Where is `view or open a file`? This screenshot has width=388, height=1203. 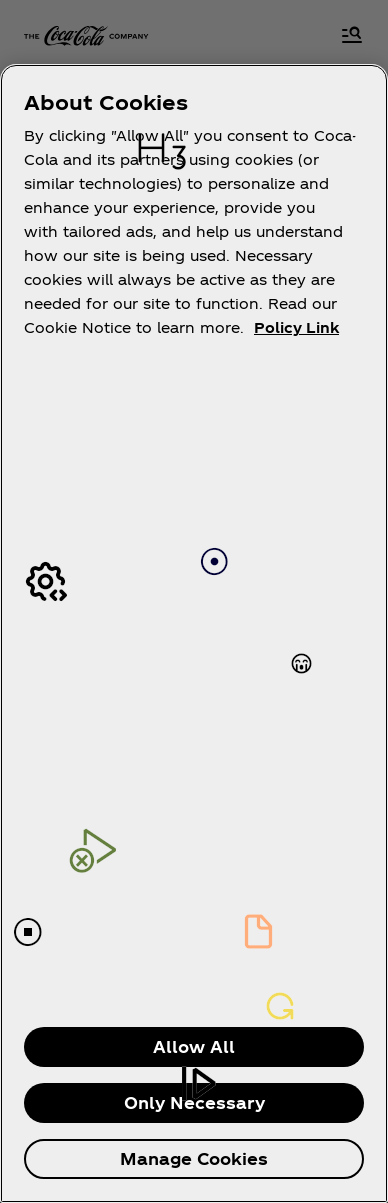
view or open a file is located at coordinates (258, 931).